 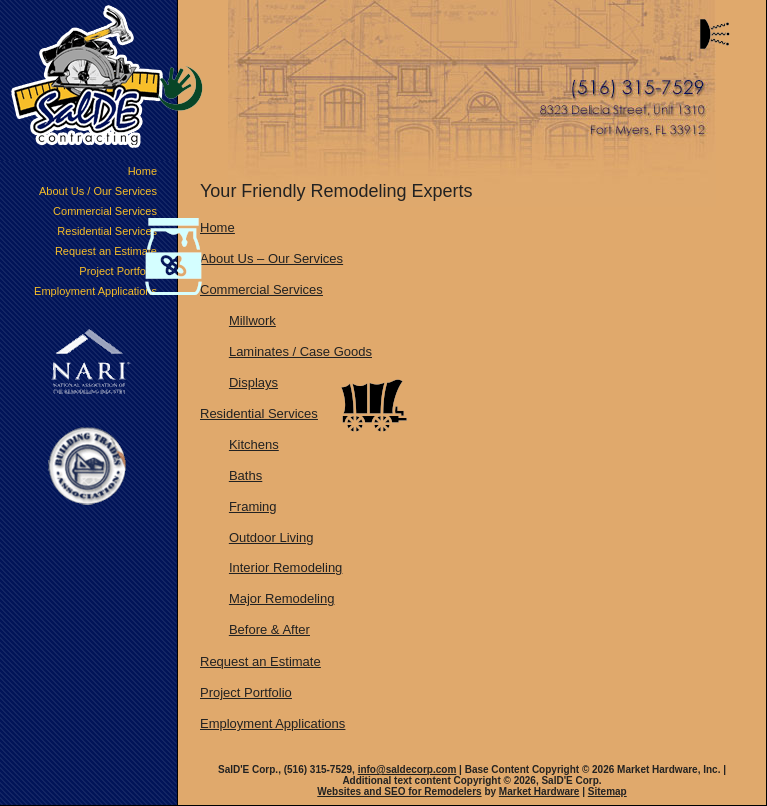 What do you see at coordinates (173, 256) in the screenshot?
I see `honey or jam item in a game inventory` at bounding box center [173, 256].